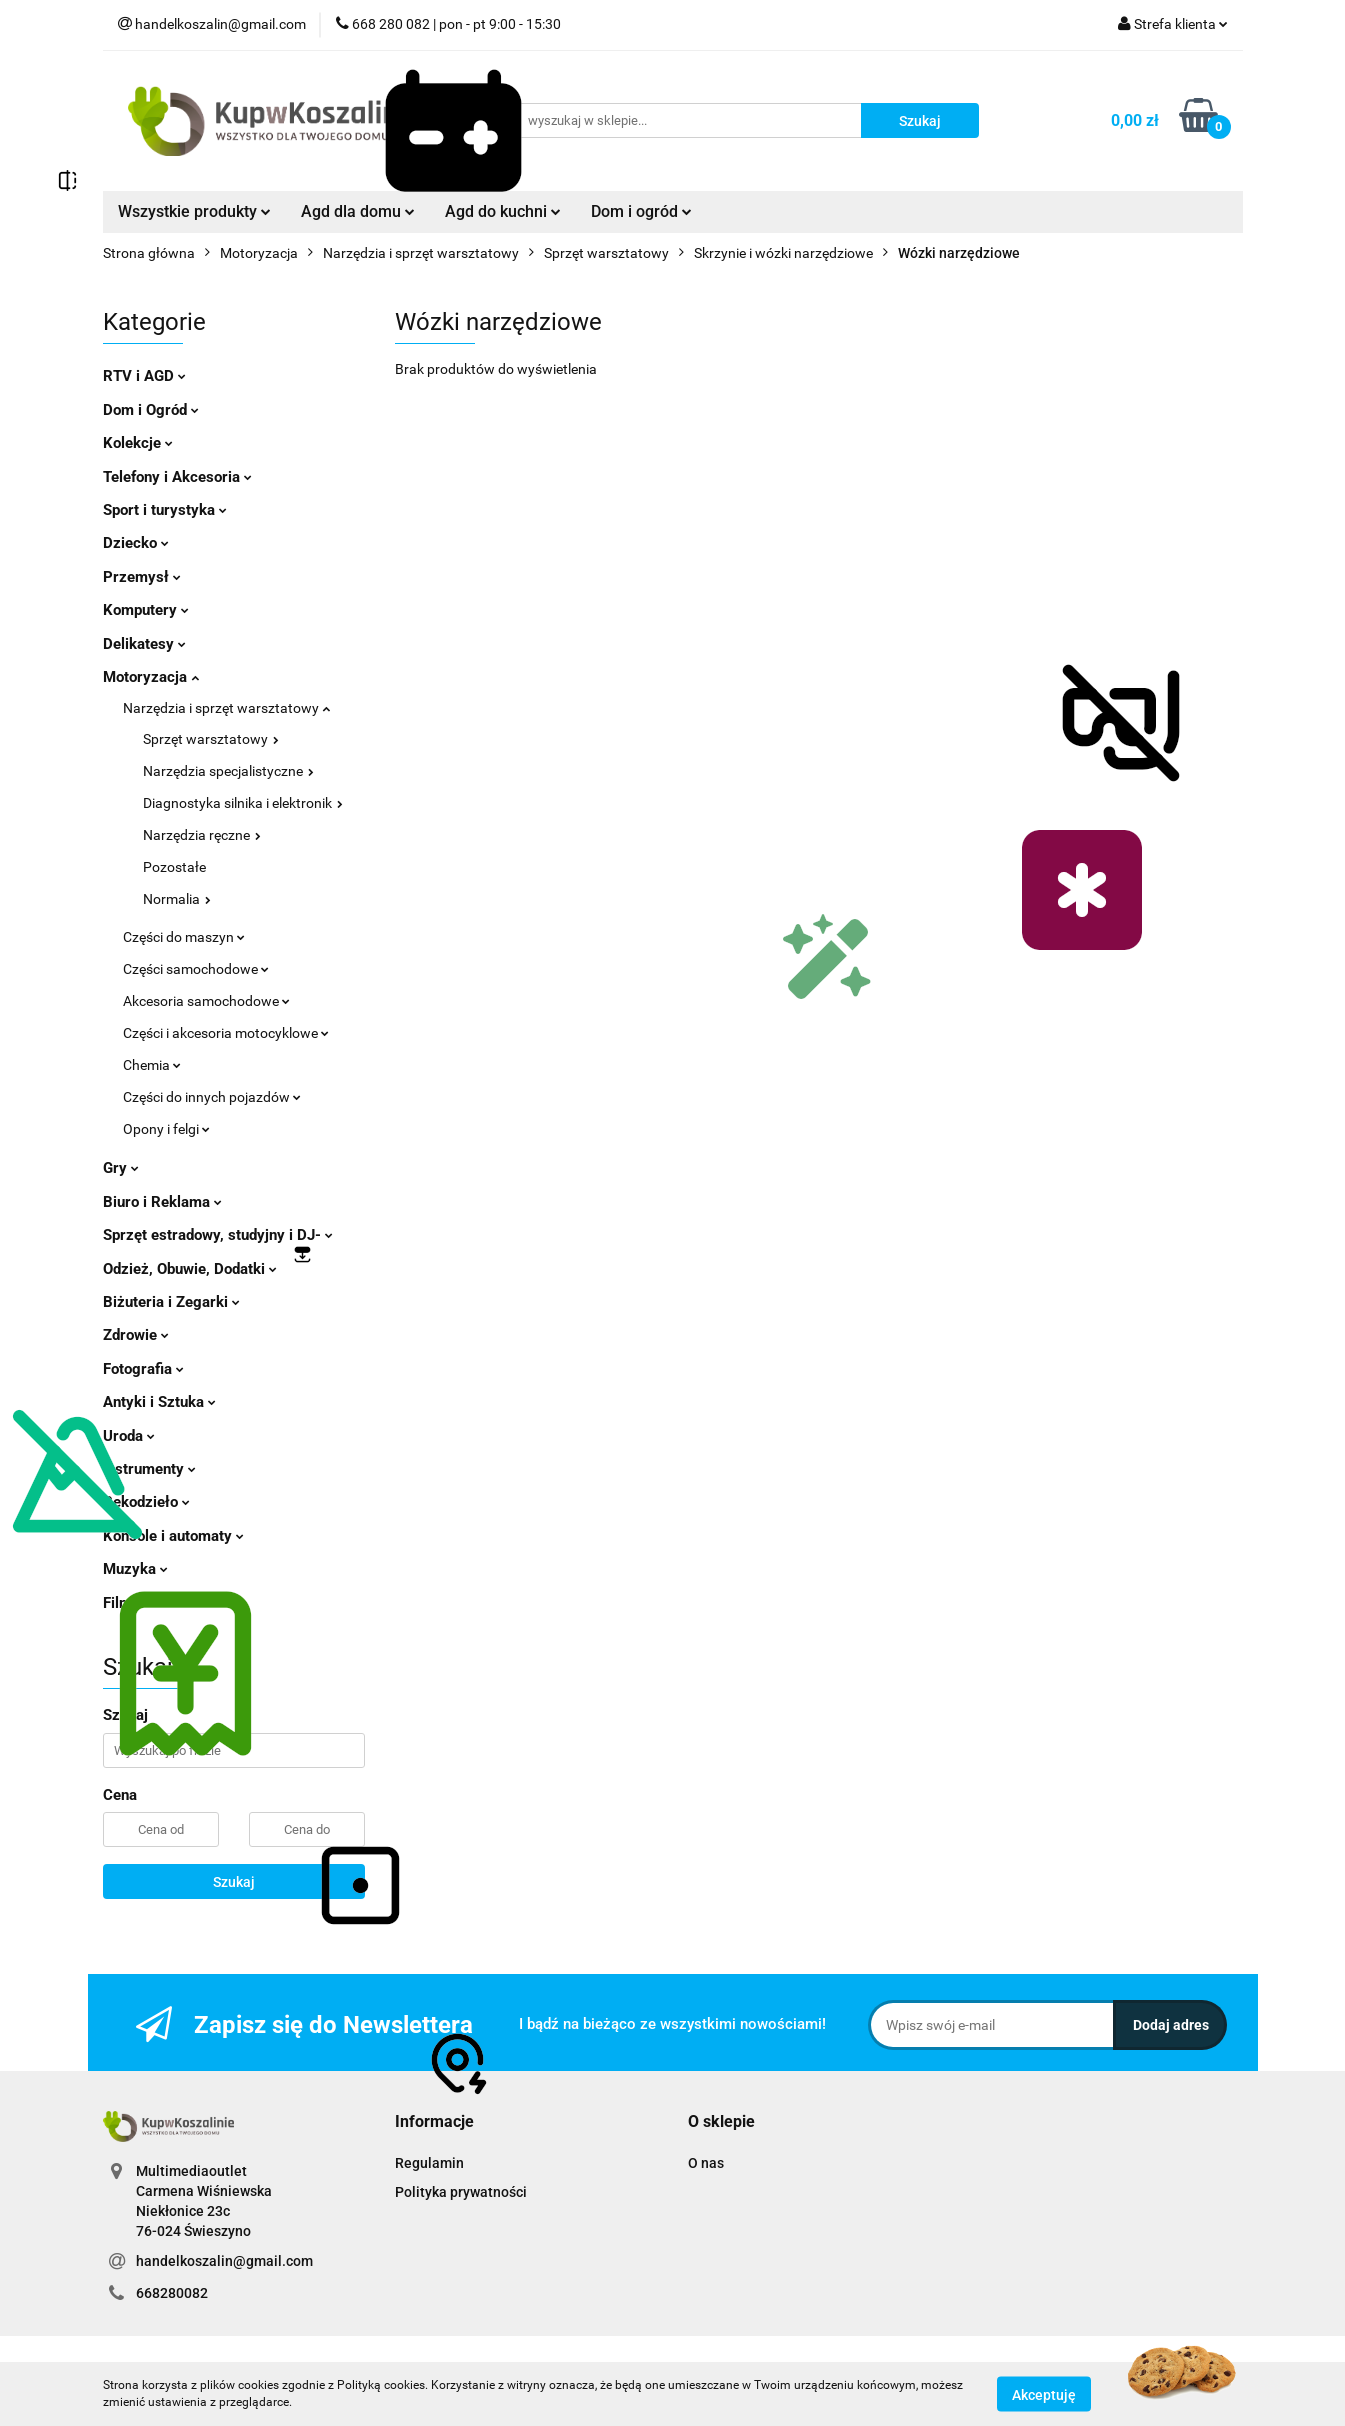  What do you see at coordinates (453, 137) in the screenshot?
I see `indicates vehicle battery status` at bounding box center [453, 137].